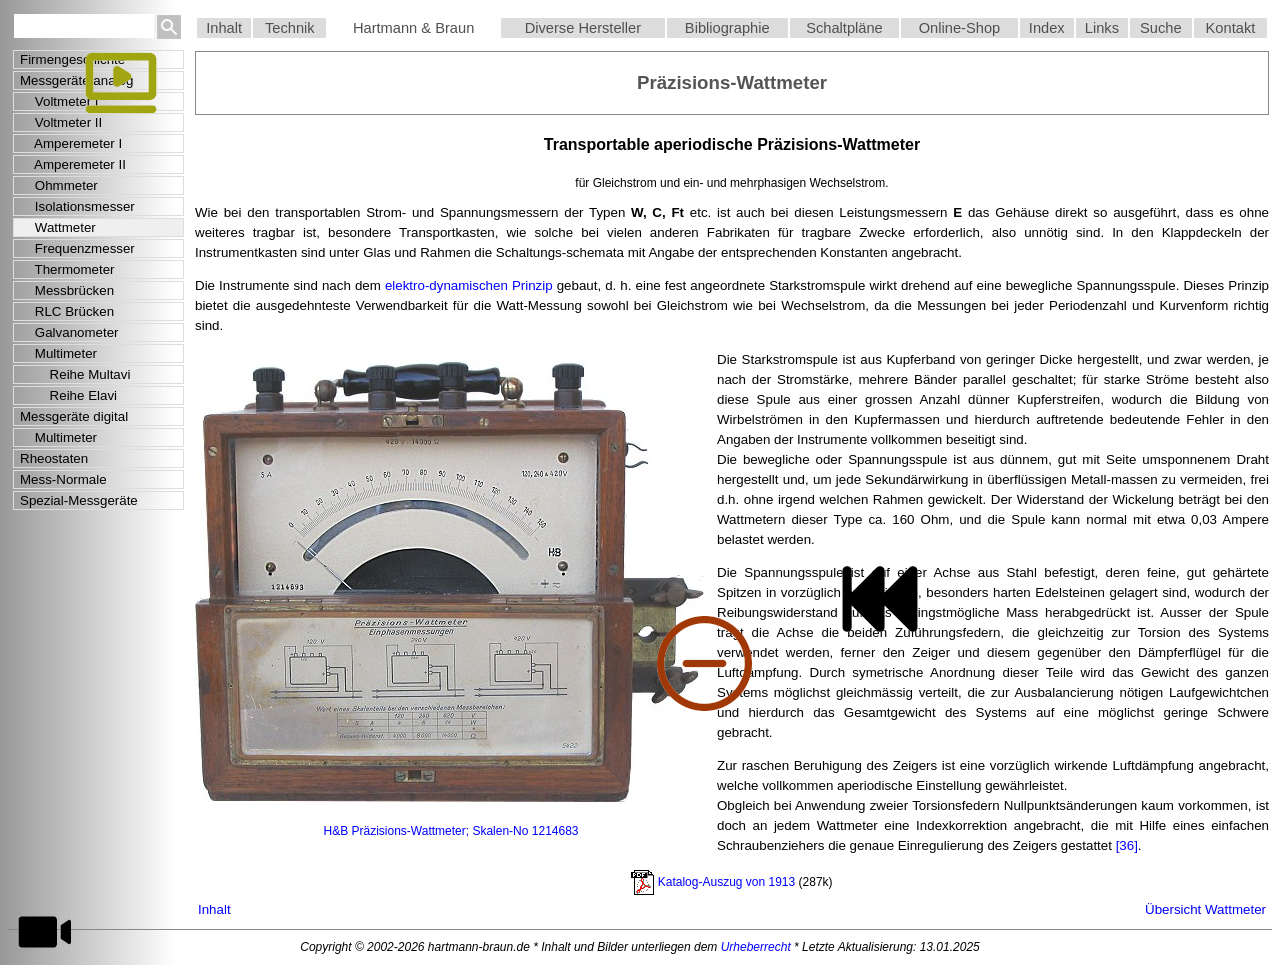 The width and height of the screenshot is (1280, 965). What do you see at coordinates (880, 599) in the screenshot?
I see `skip to previous track` at bounding box center [880, 599].